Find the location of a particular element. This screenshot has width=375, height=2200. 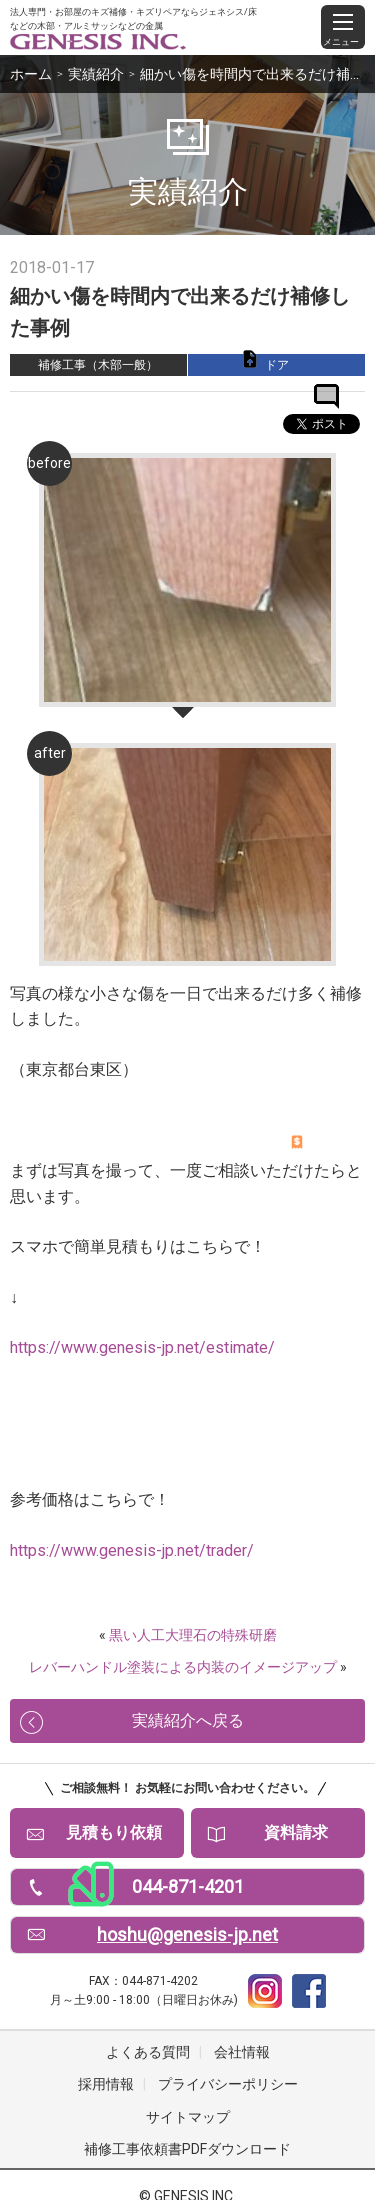

select a color from the palette is located at coordinates (91, 1884).